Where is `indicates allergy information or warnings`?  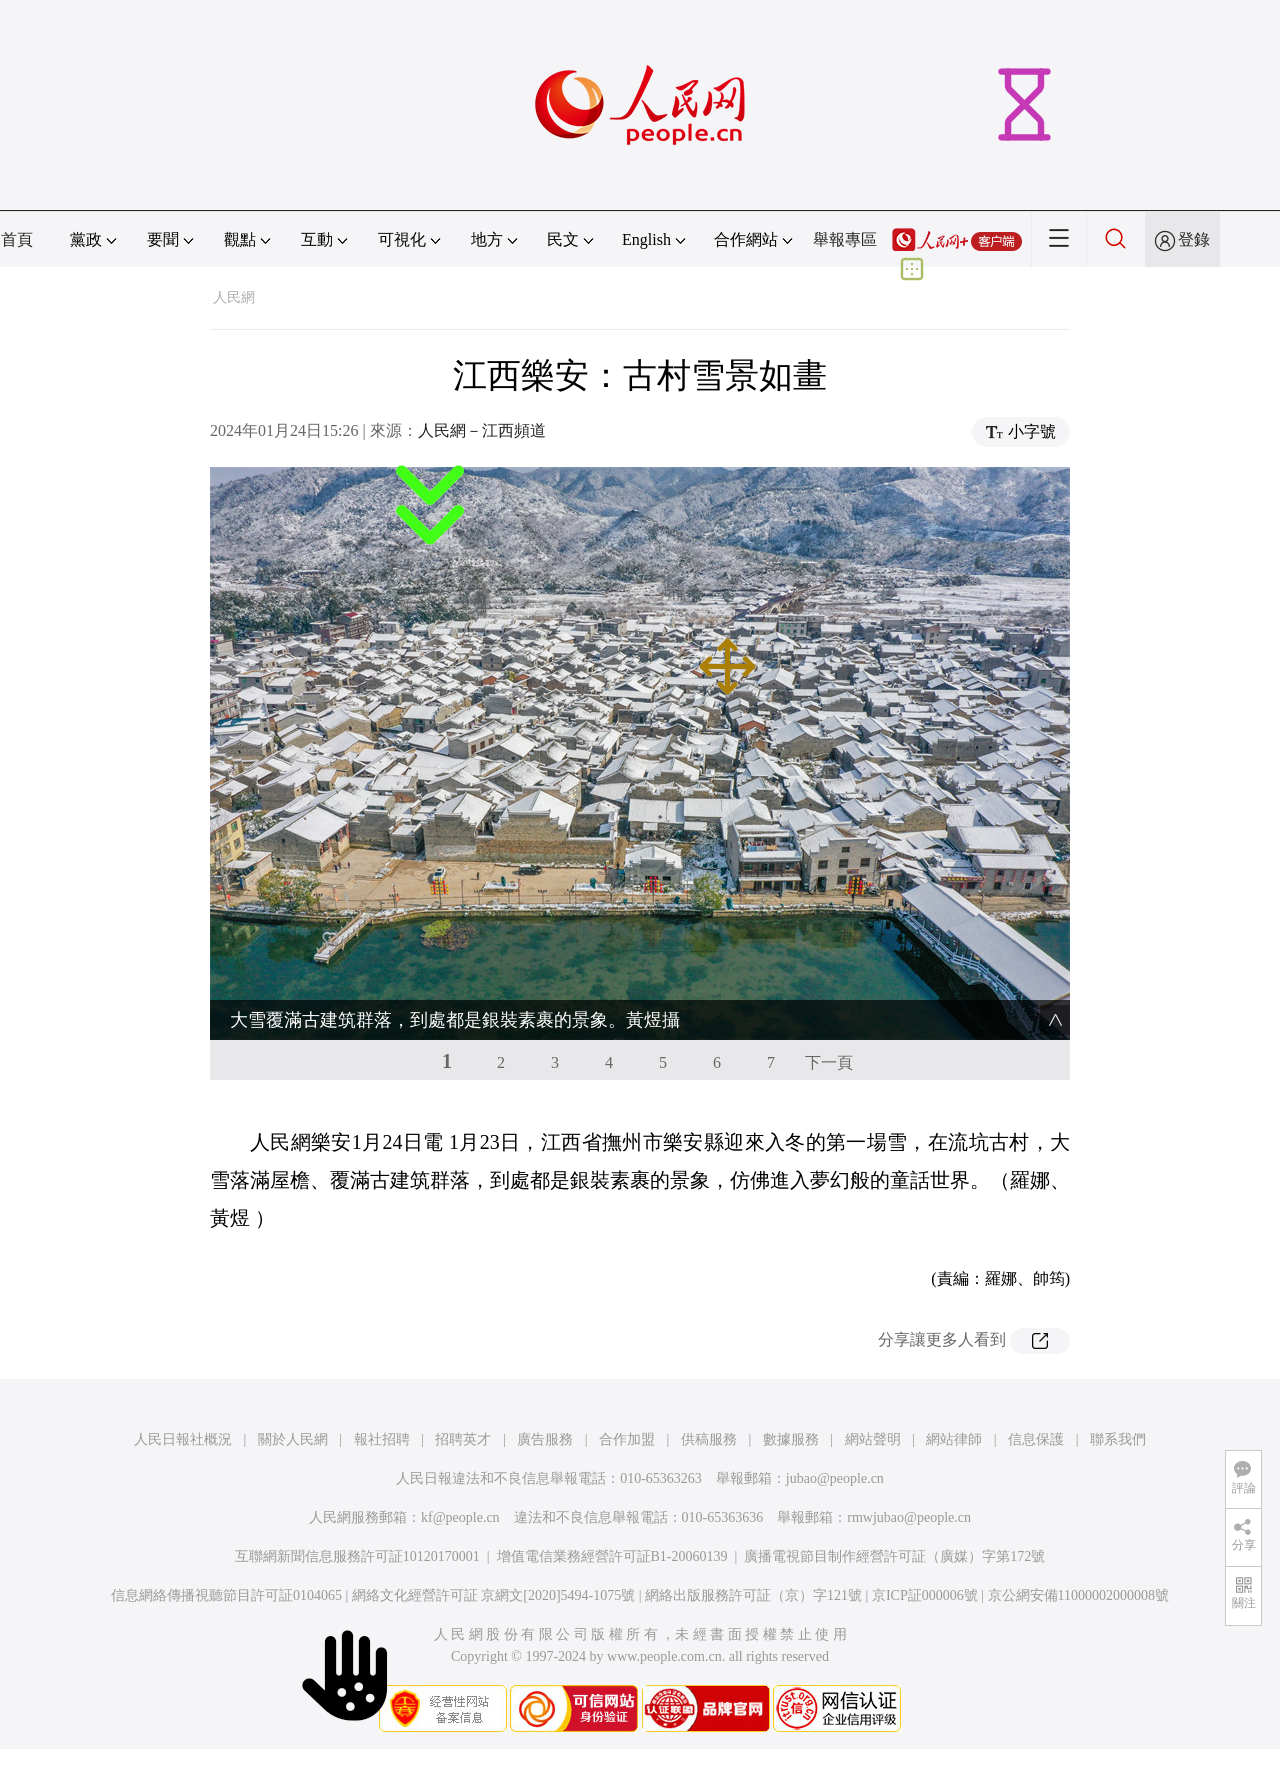 indicates allergy information or warnings is located at coordinates (347, 1675).